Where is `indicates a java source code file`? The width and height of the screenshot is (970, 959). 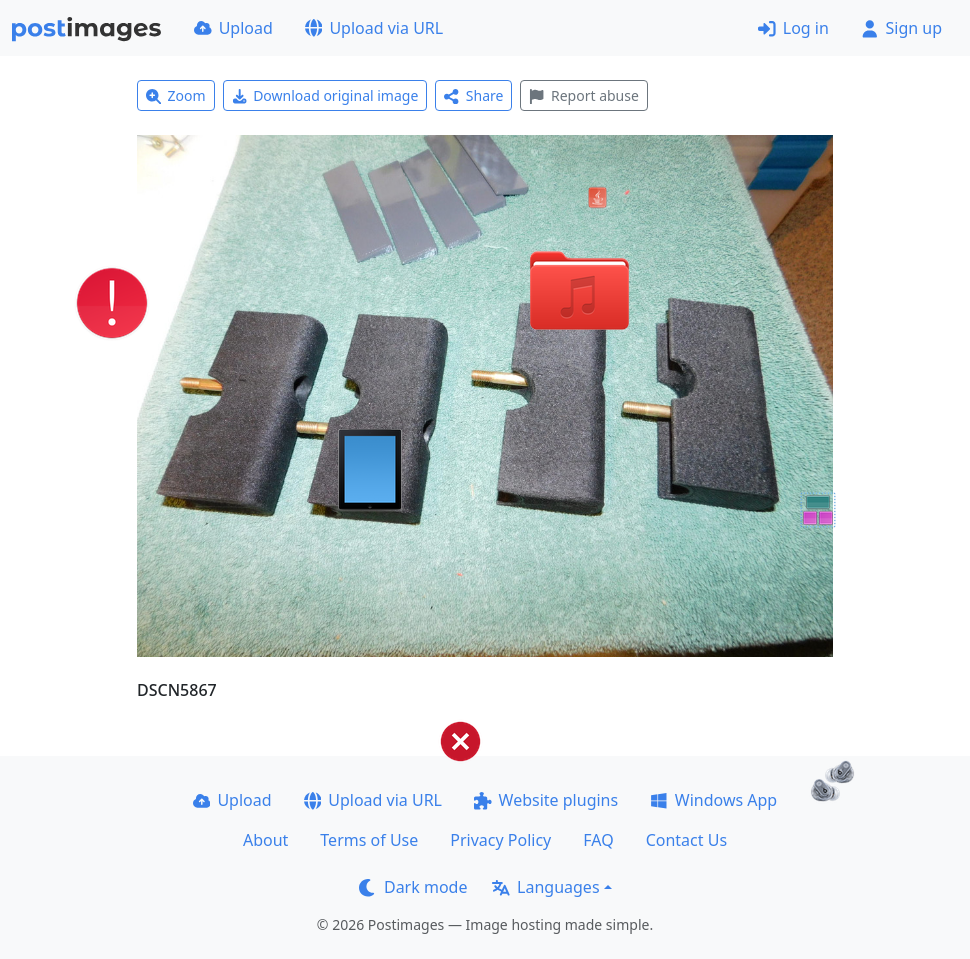
indicates a java source code file is located at coordinates (597, 197).